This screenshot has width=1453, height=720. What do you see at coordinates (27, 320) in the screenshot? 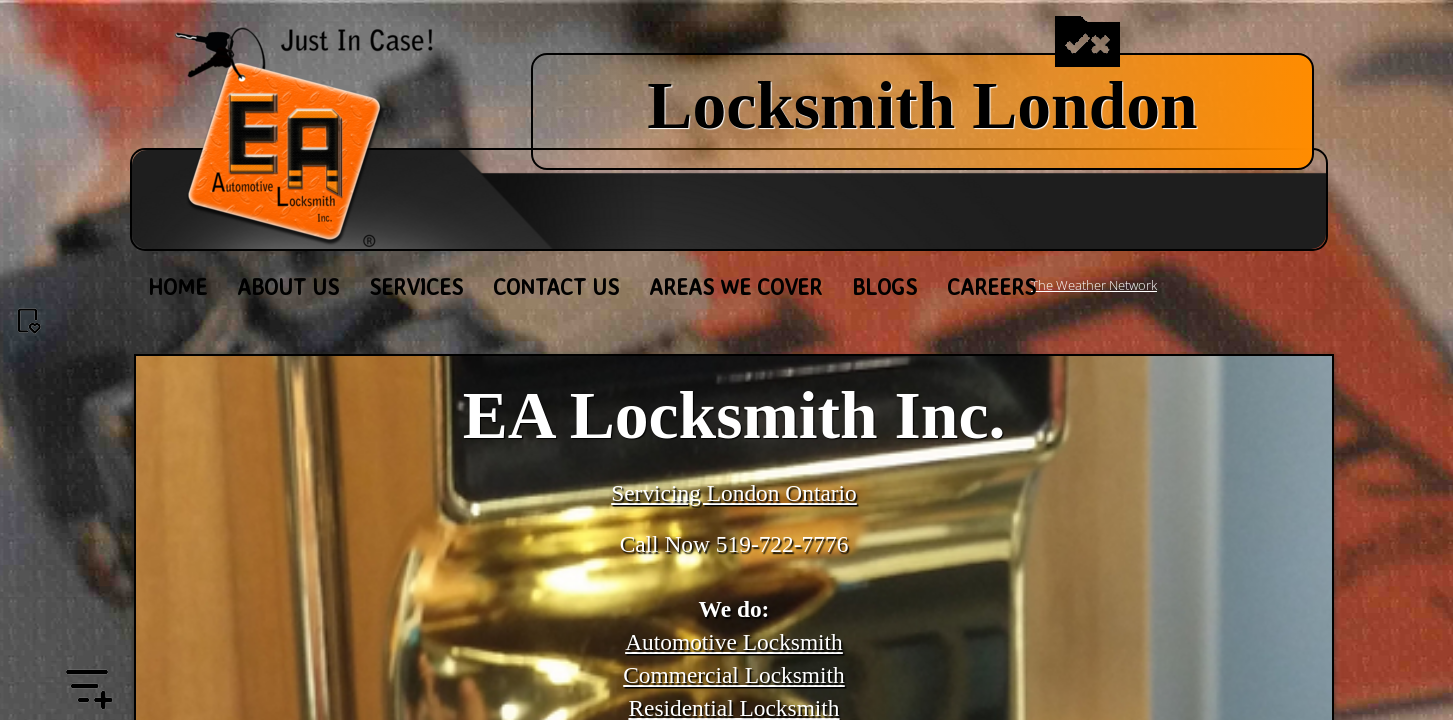
I see `add tablet to favorites` at bounding box center [27, 320].